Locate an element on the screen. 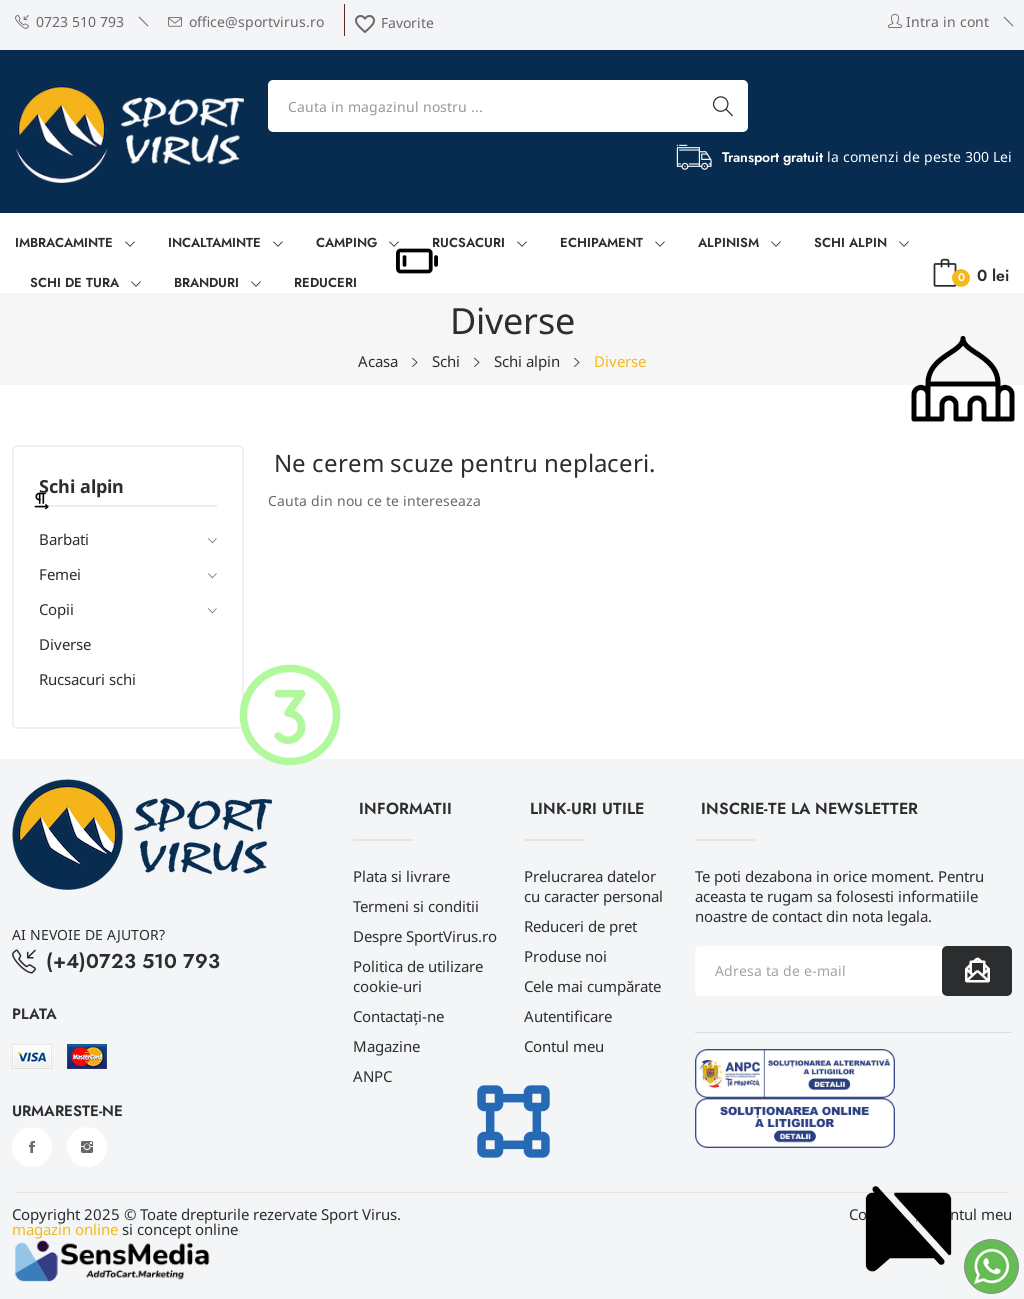 The height and width of the screenshot is (1299, 1024). mute or disable chat notifications is located at coordinates (908, 1225).